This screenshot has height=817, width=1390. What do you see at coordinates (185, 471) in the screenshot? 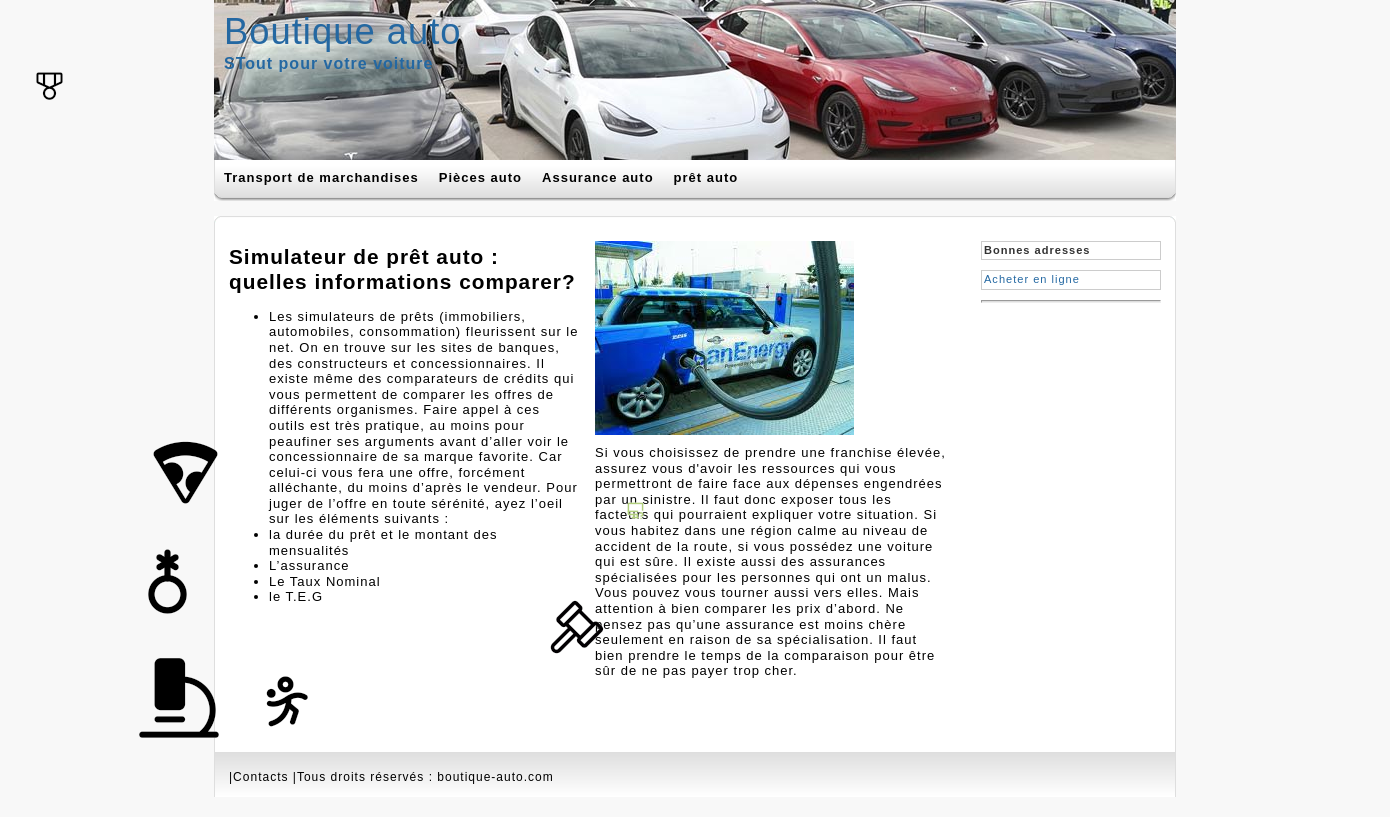
I see `order food or pizza delivery` at bounding box center [185, 471].